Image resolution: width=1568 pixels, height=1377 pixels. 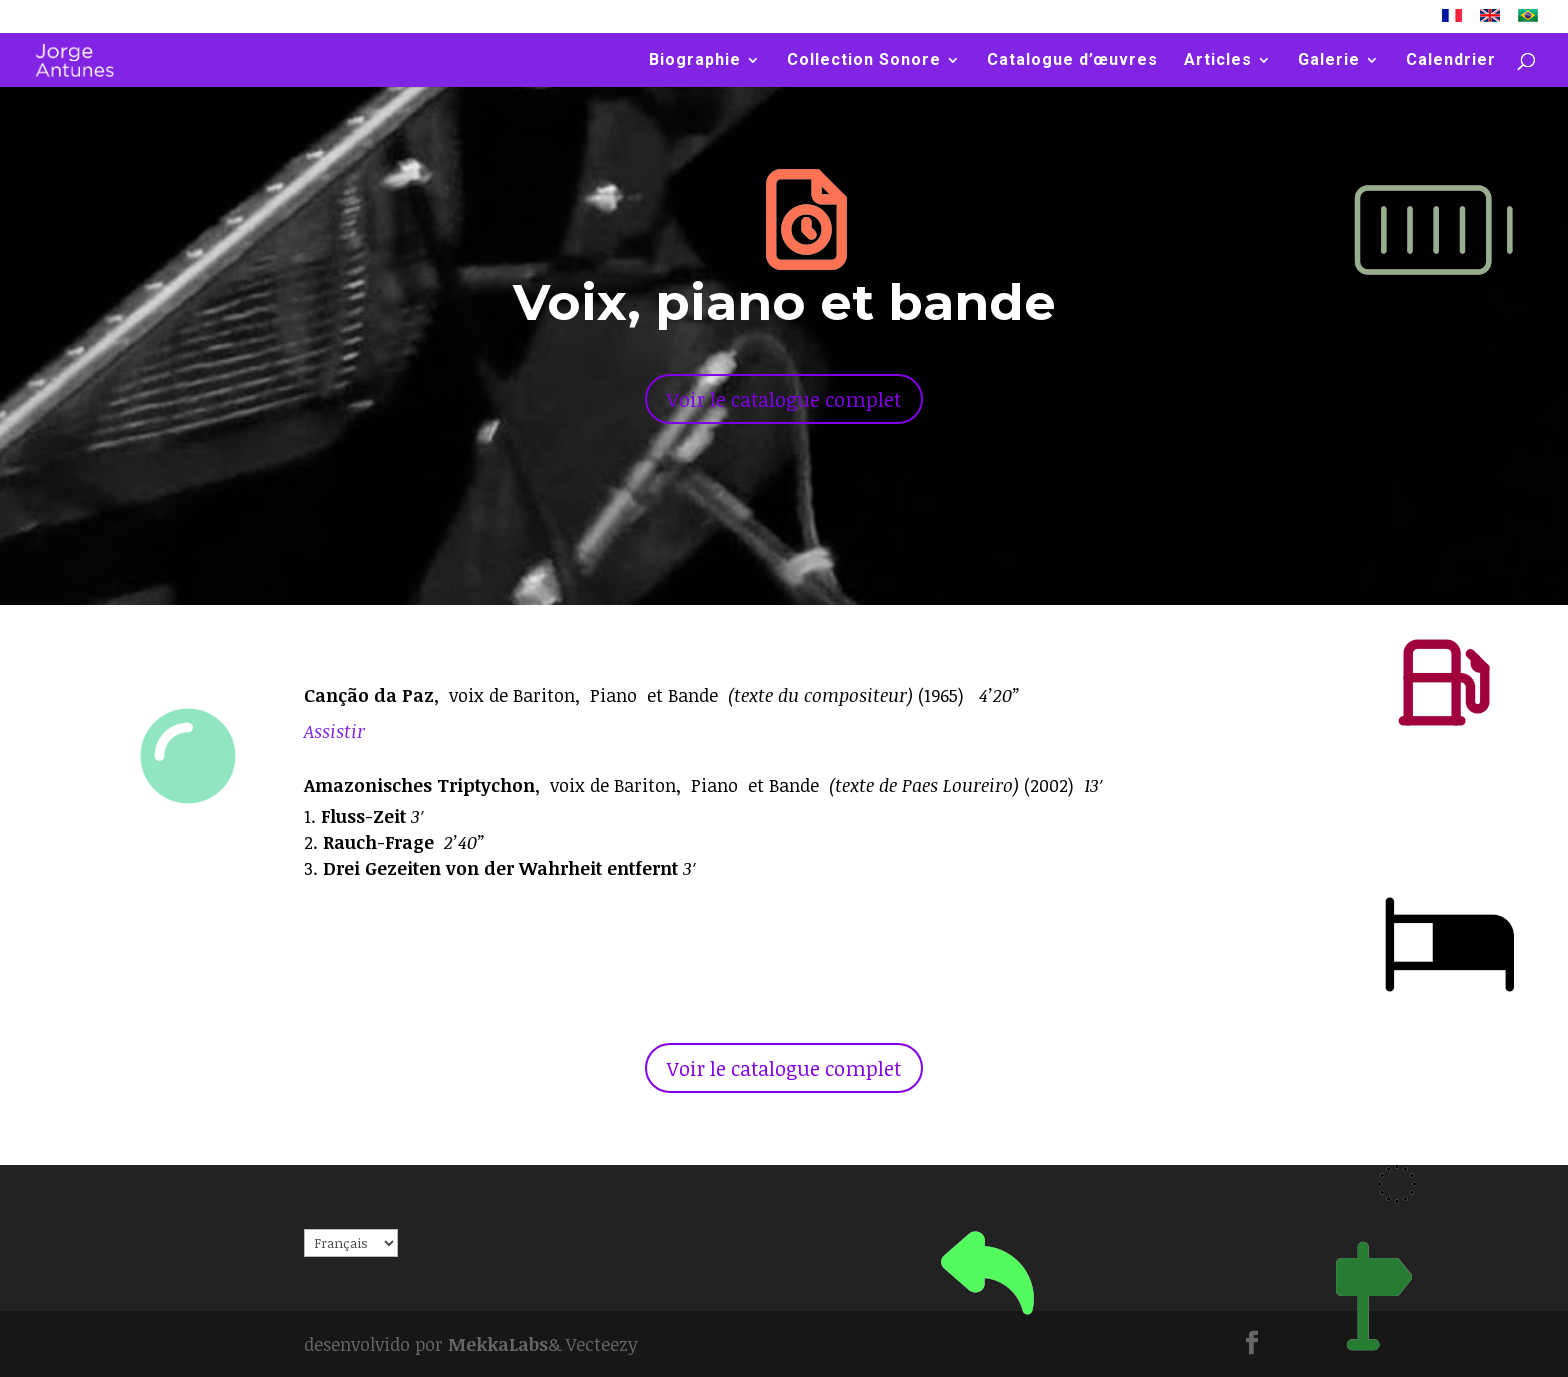 I want to click on loading or processing in progress, so click(x=1397, y=1184).